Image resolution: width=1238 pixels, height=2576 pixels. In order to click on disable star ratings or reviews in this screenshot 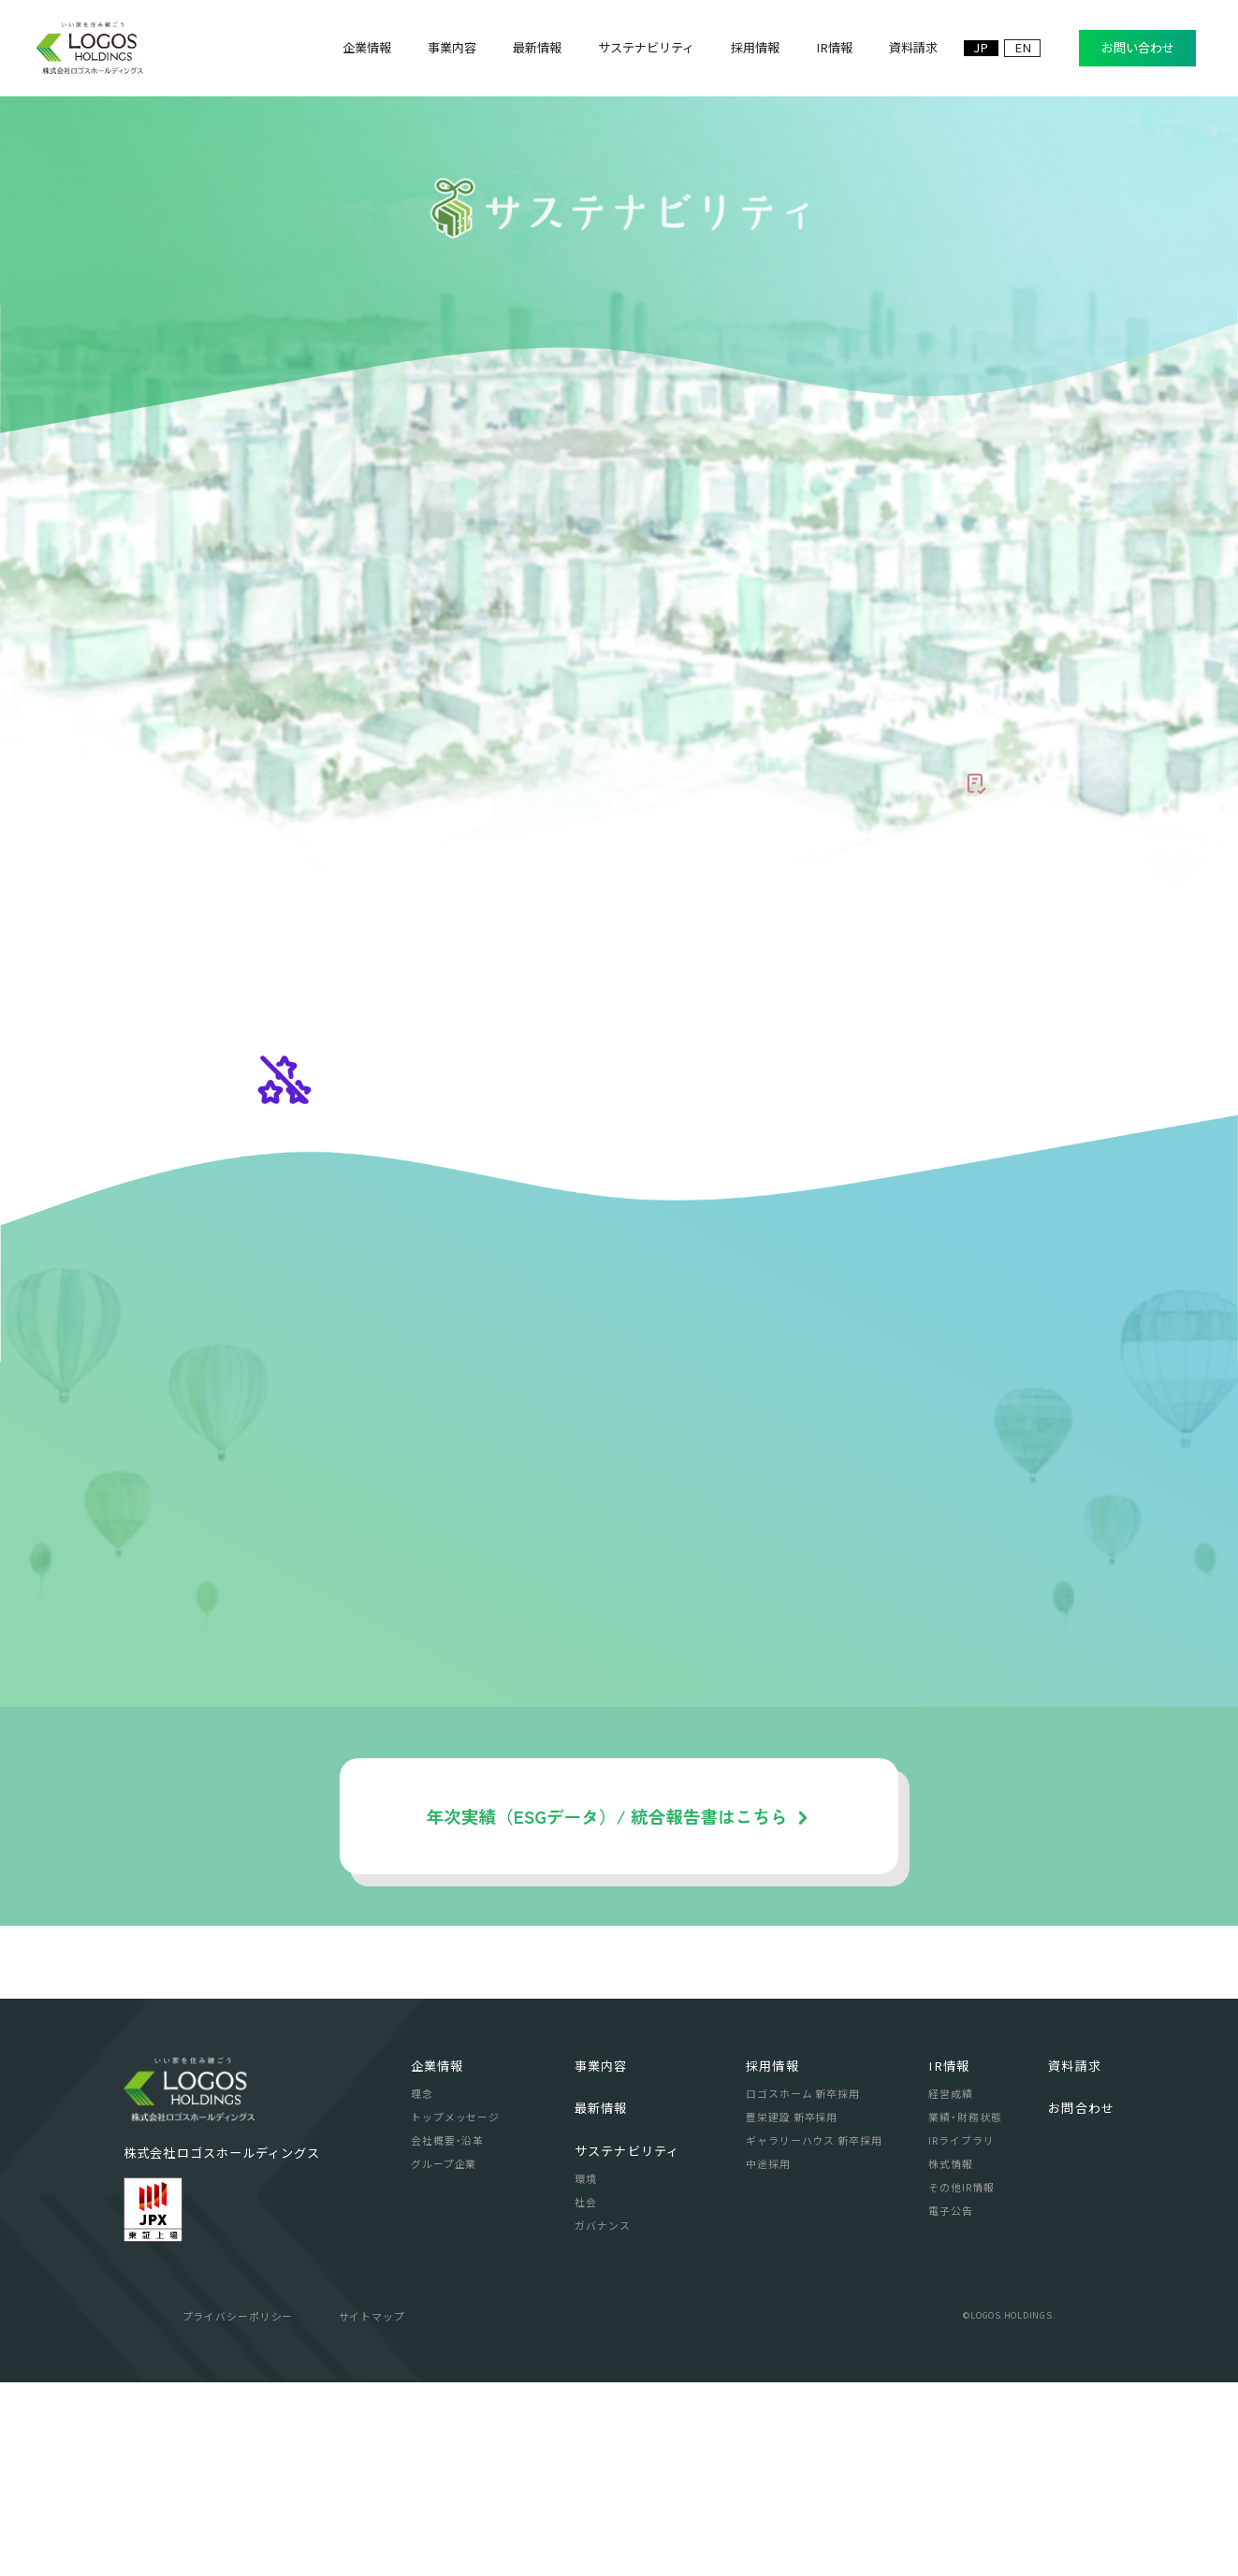, I will do `click(284, 1080)`.